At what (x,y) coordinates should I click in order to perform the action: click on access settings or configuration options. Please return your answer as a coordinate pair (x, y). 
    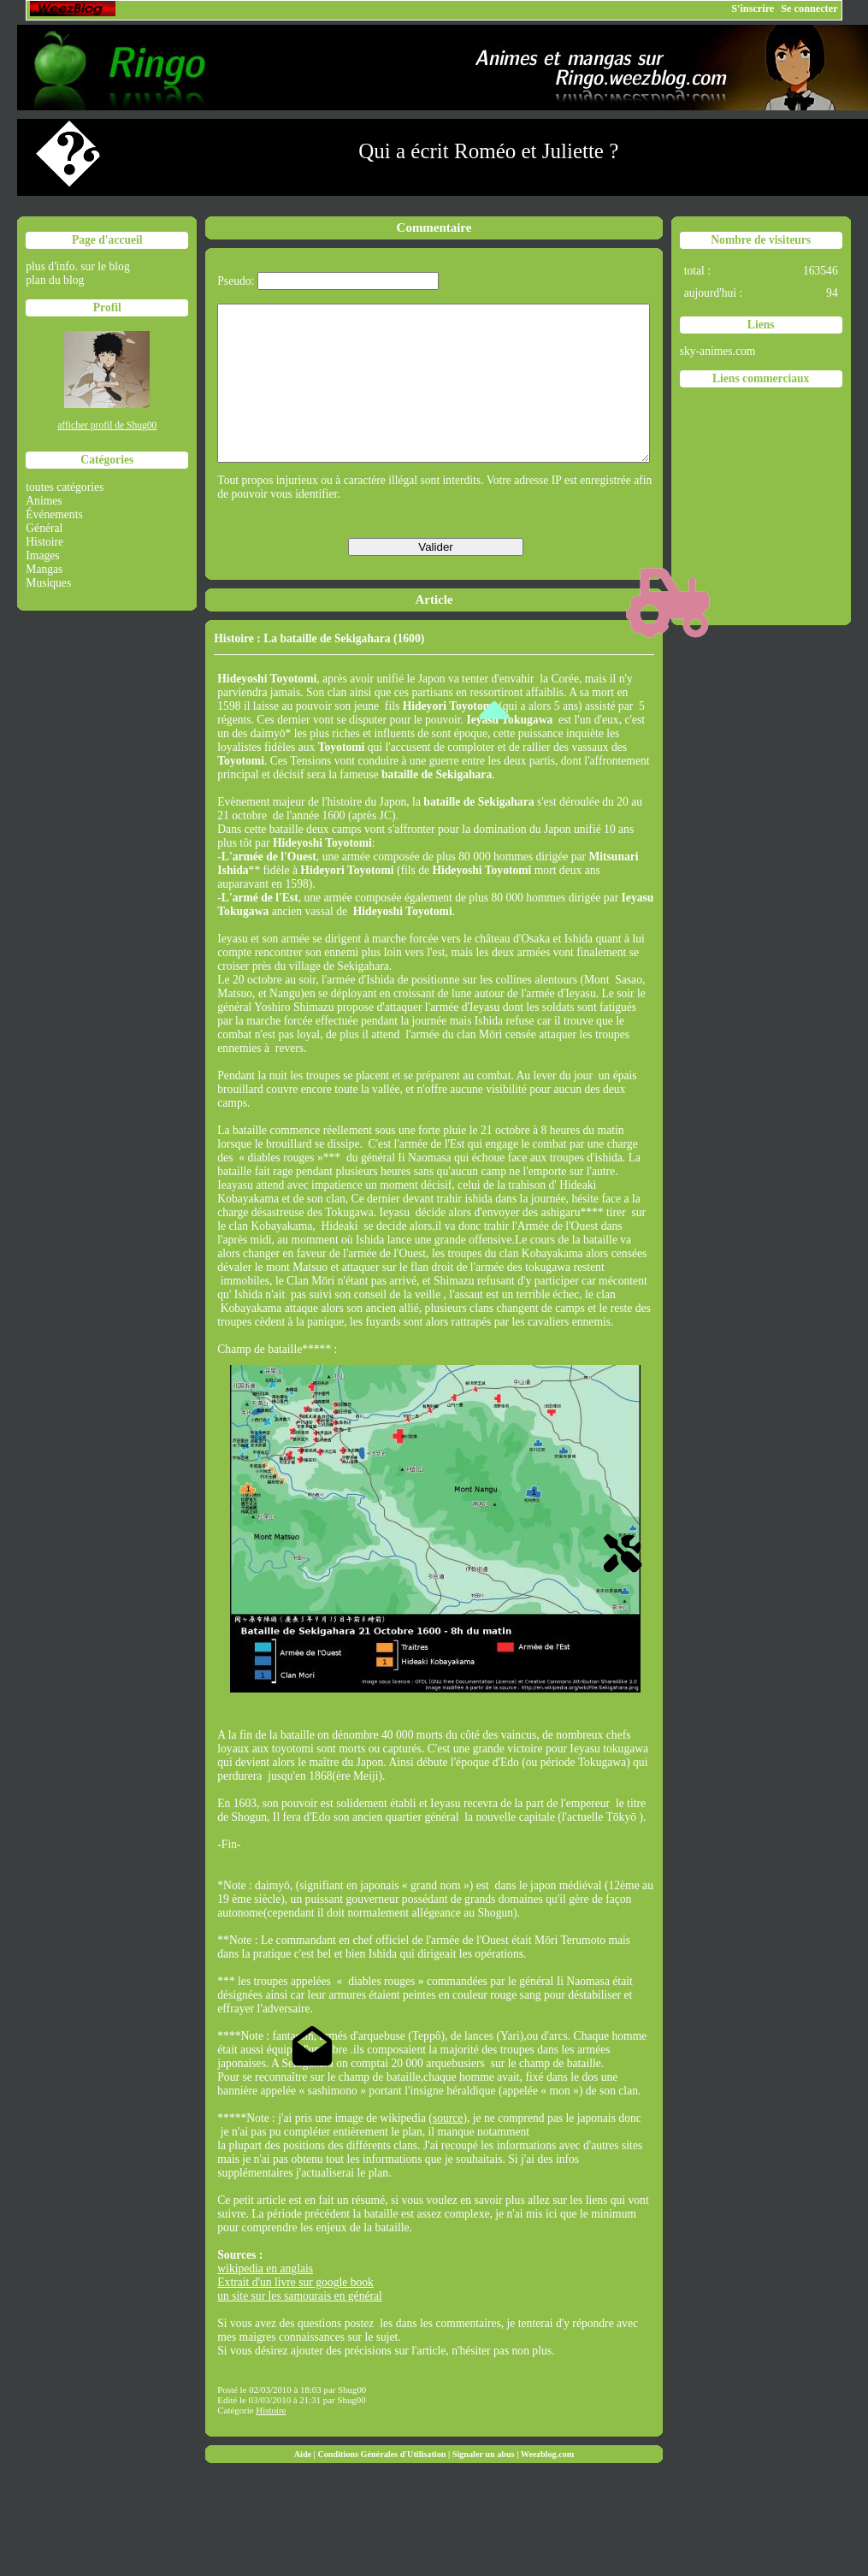
    Looking at the image, I should click on (623, 1553).